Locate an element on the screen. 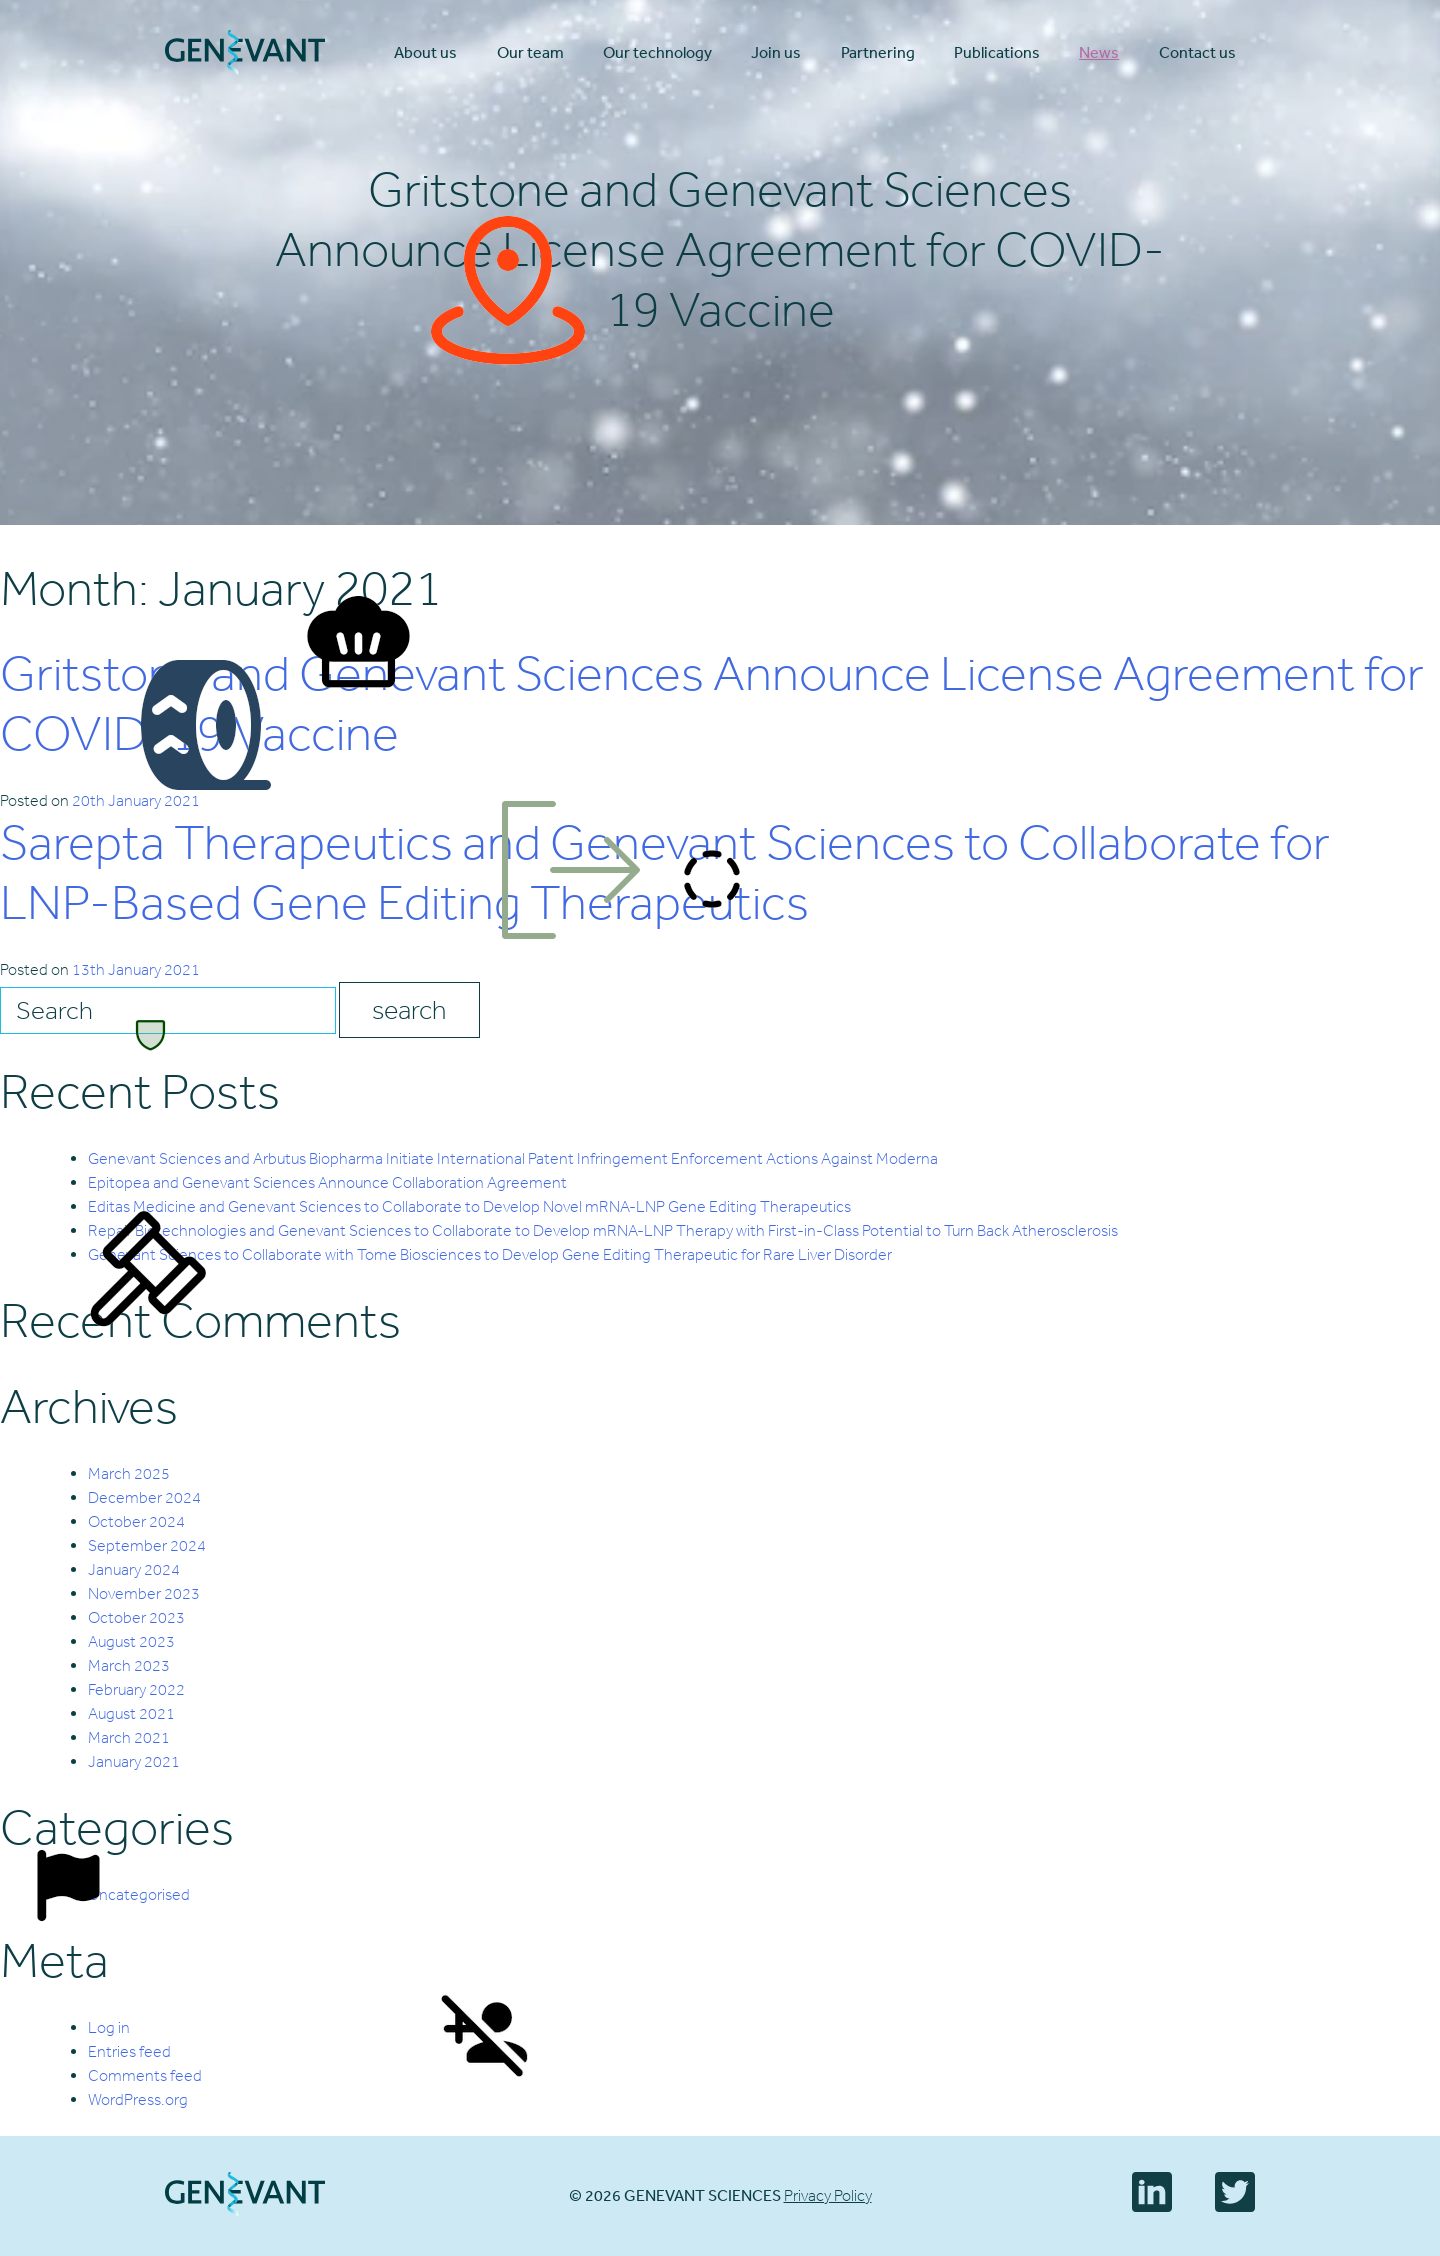  access cooking or recipe features is located at coordinates (358, 643).